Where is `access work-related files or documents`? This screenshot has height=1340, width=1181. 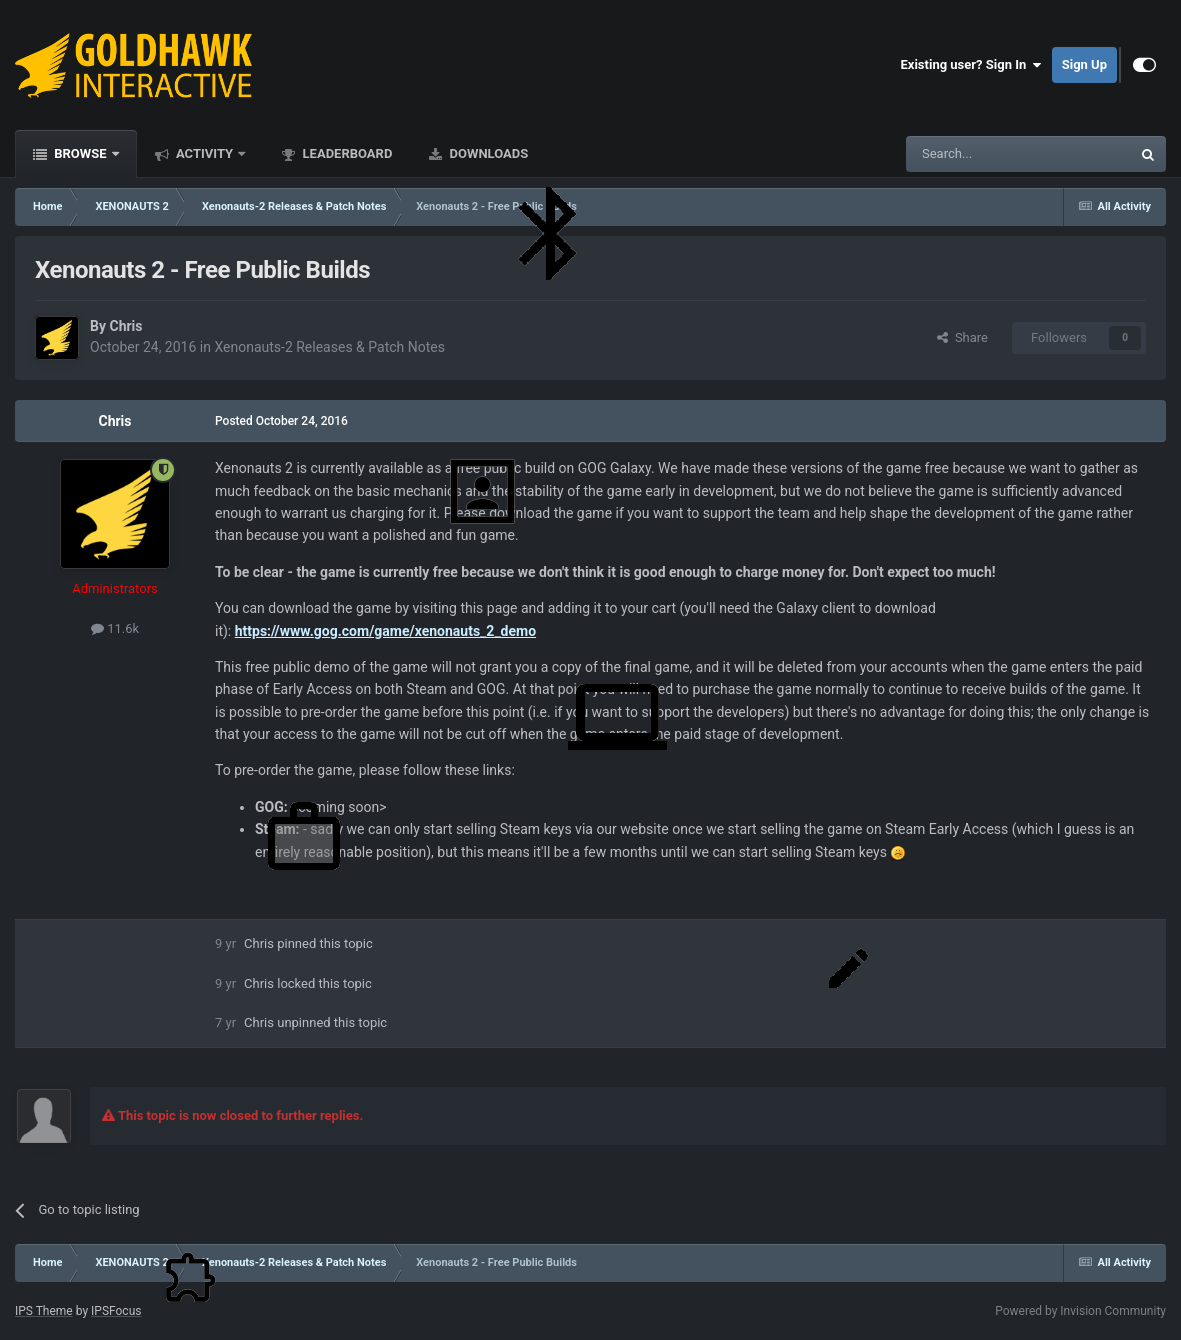
access work-related files or documents is located at coordinates (304, 838).